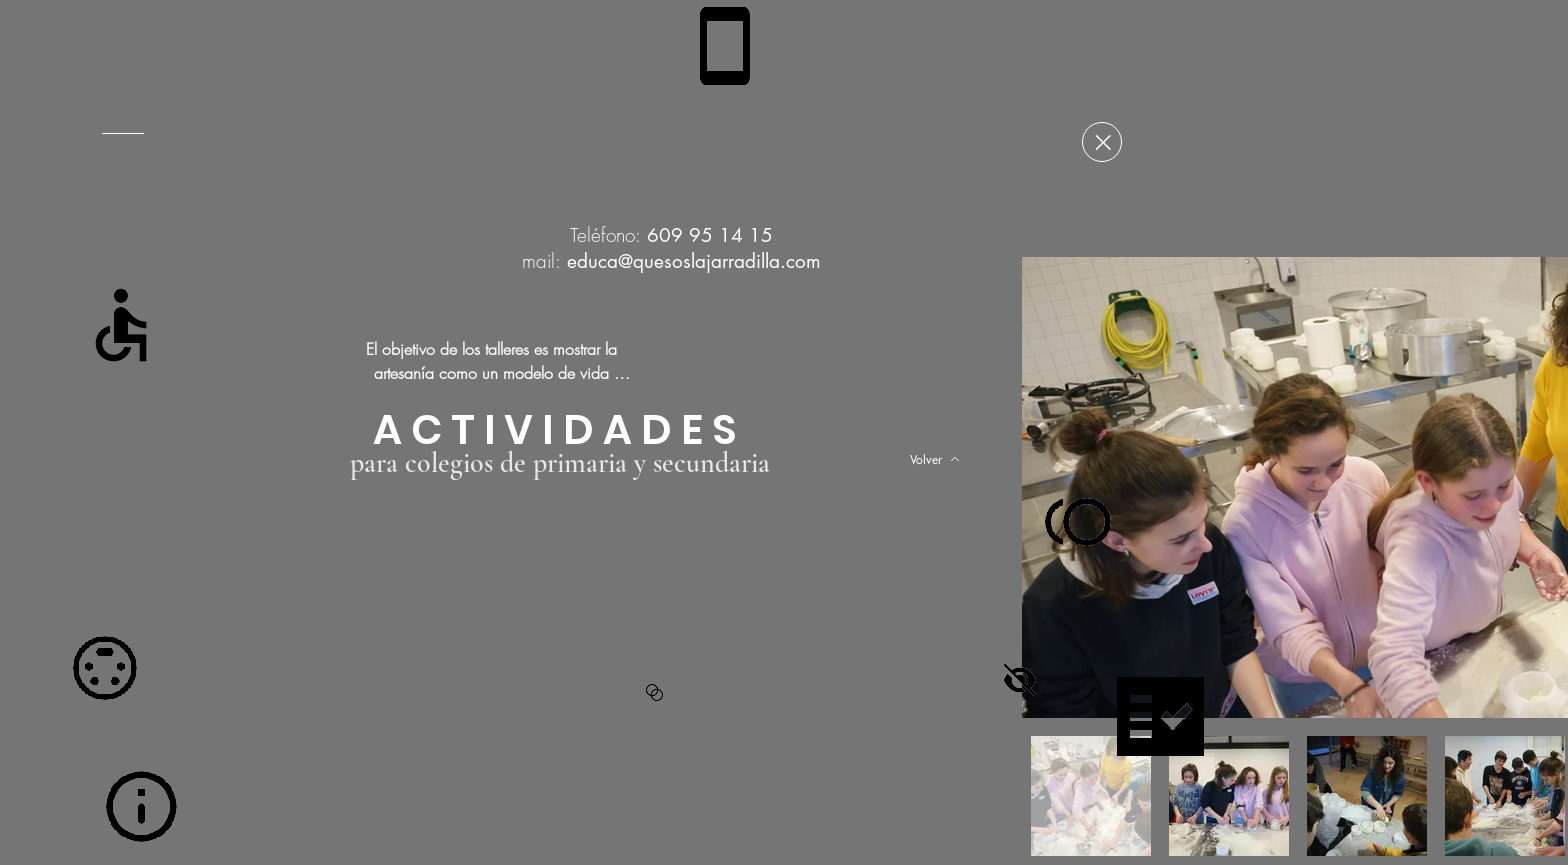 This screenshot has height=865, width=1568. What do you see at coordinates (1020, 680) in the screenshot?
I see `hide password or sensitive content` at bounding box center [1020, 680].